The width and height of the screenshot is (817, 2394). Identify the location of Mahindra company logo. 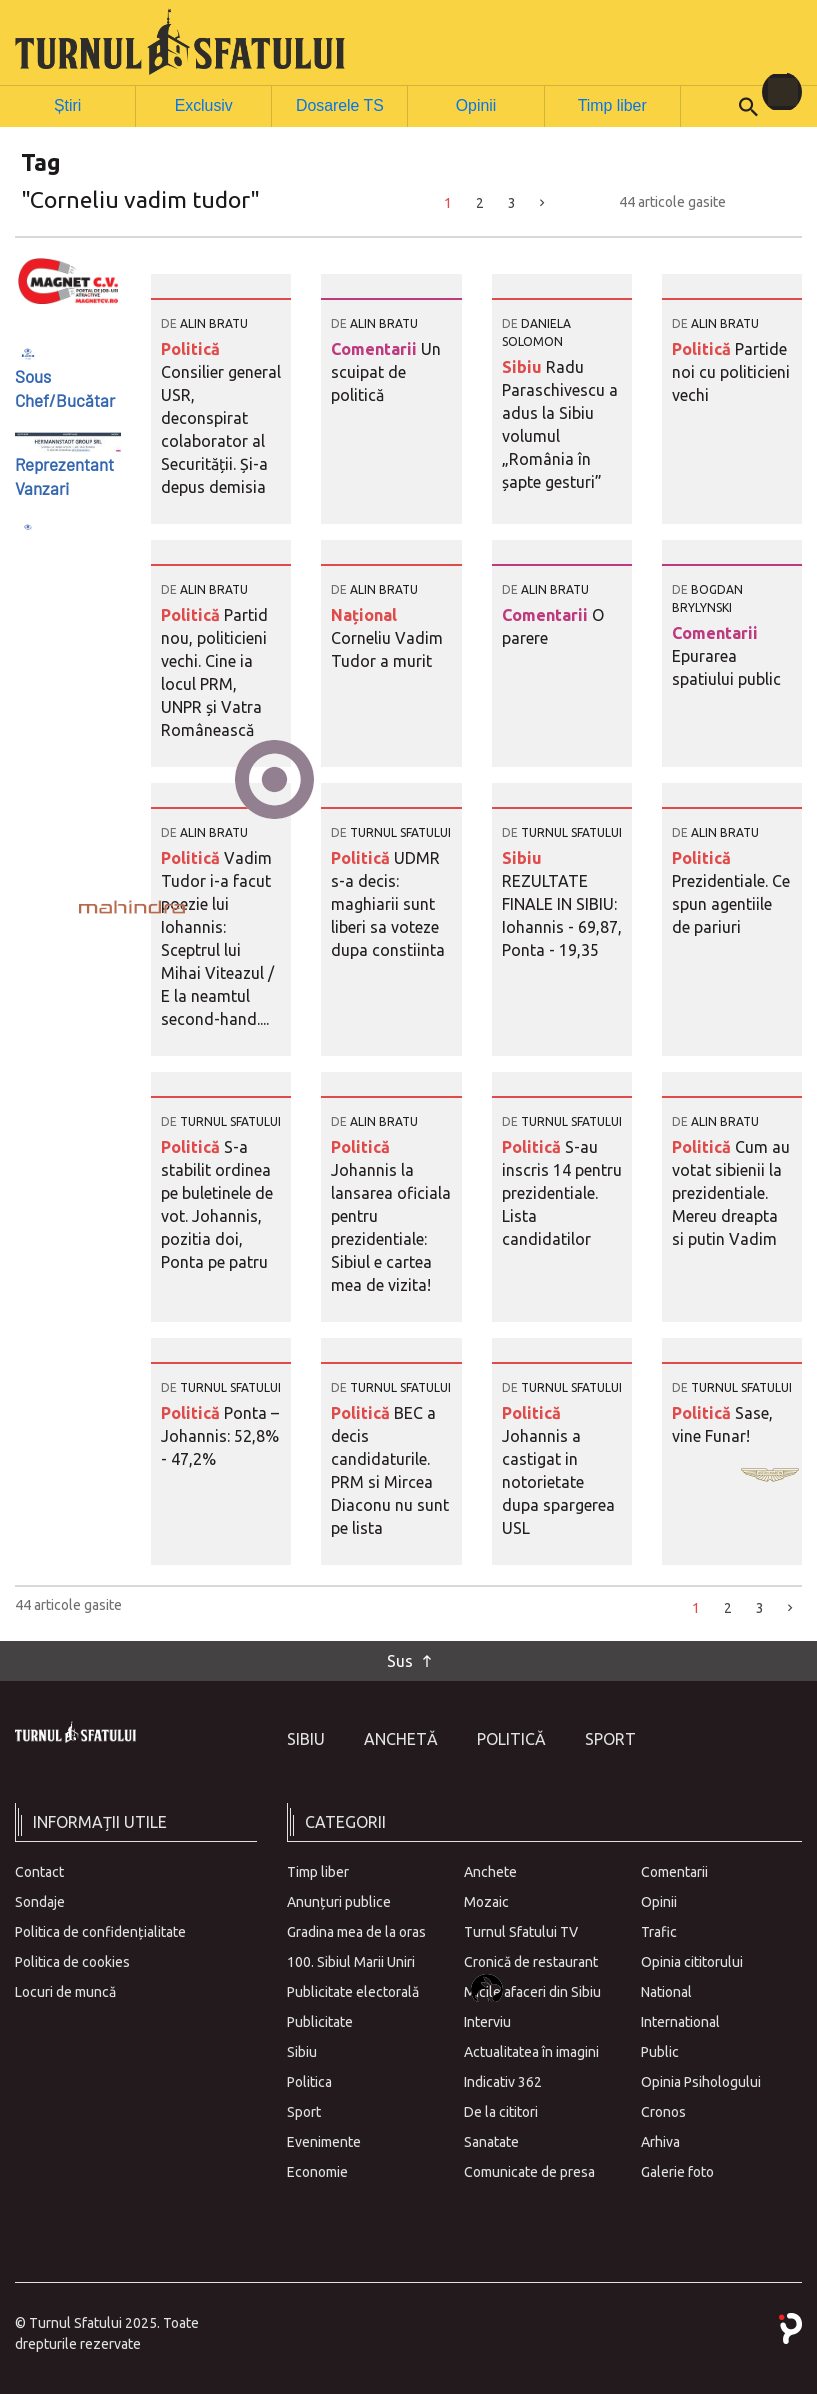
(132, 907).